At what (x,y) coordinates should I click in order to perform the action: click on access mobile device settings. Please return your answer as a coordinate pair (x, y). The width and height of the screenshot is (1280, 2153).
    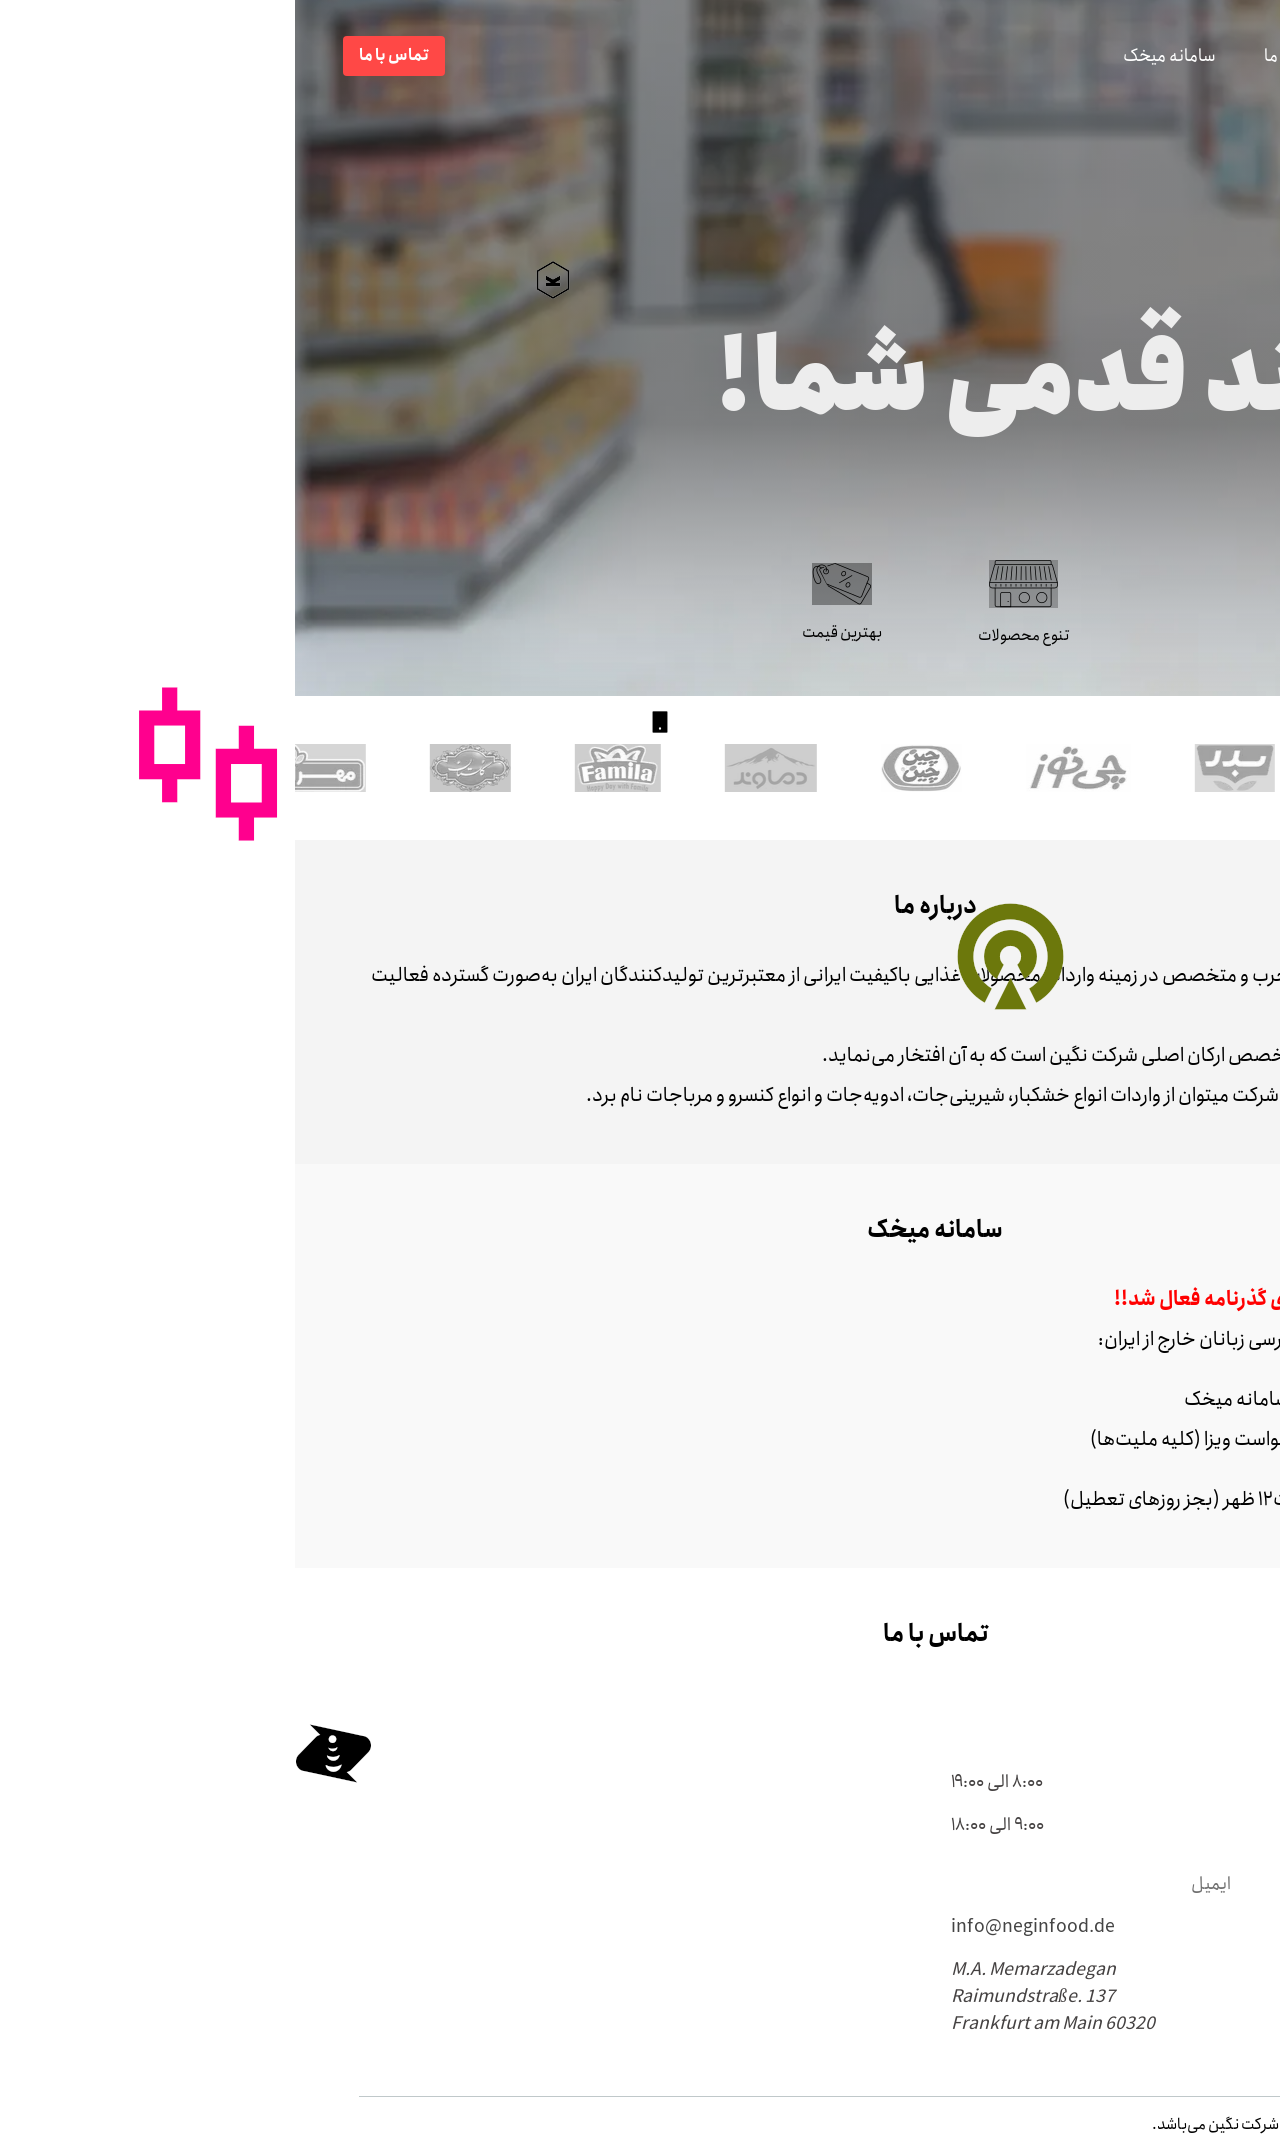
    Looking at the image, I should click on (660, 722).